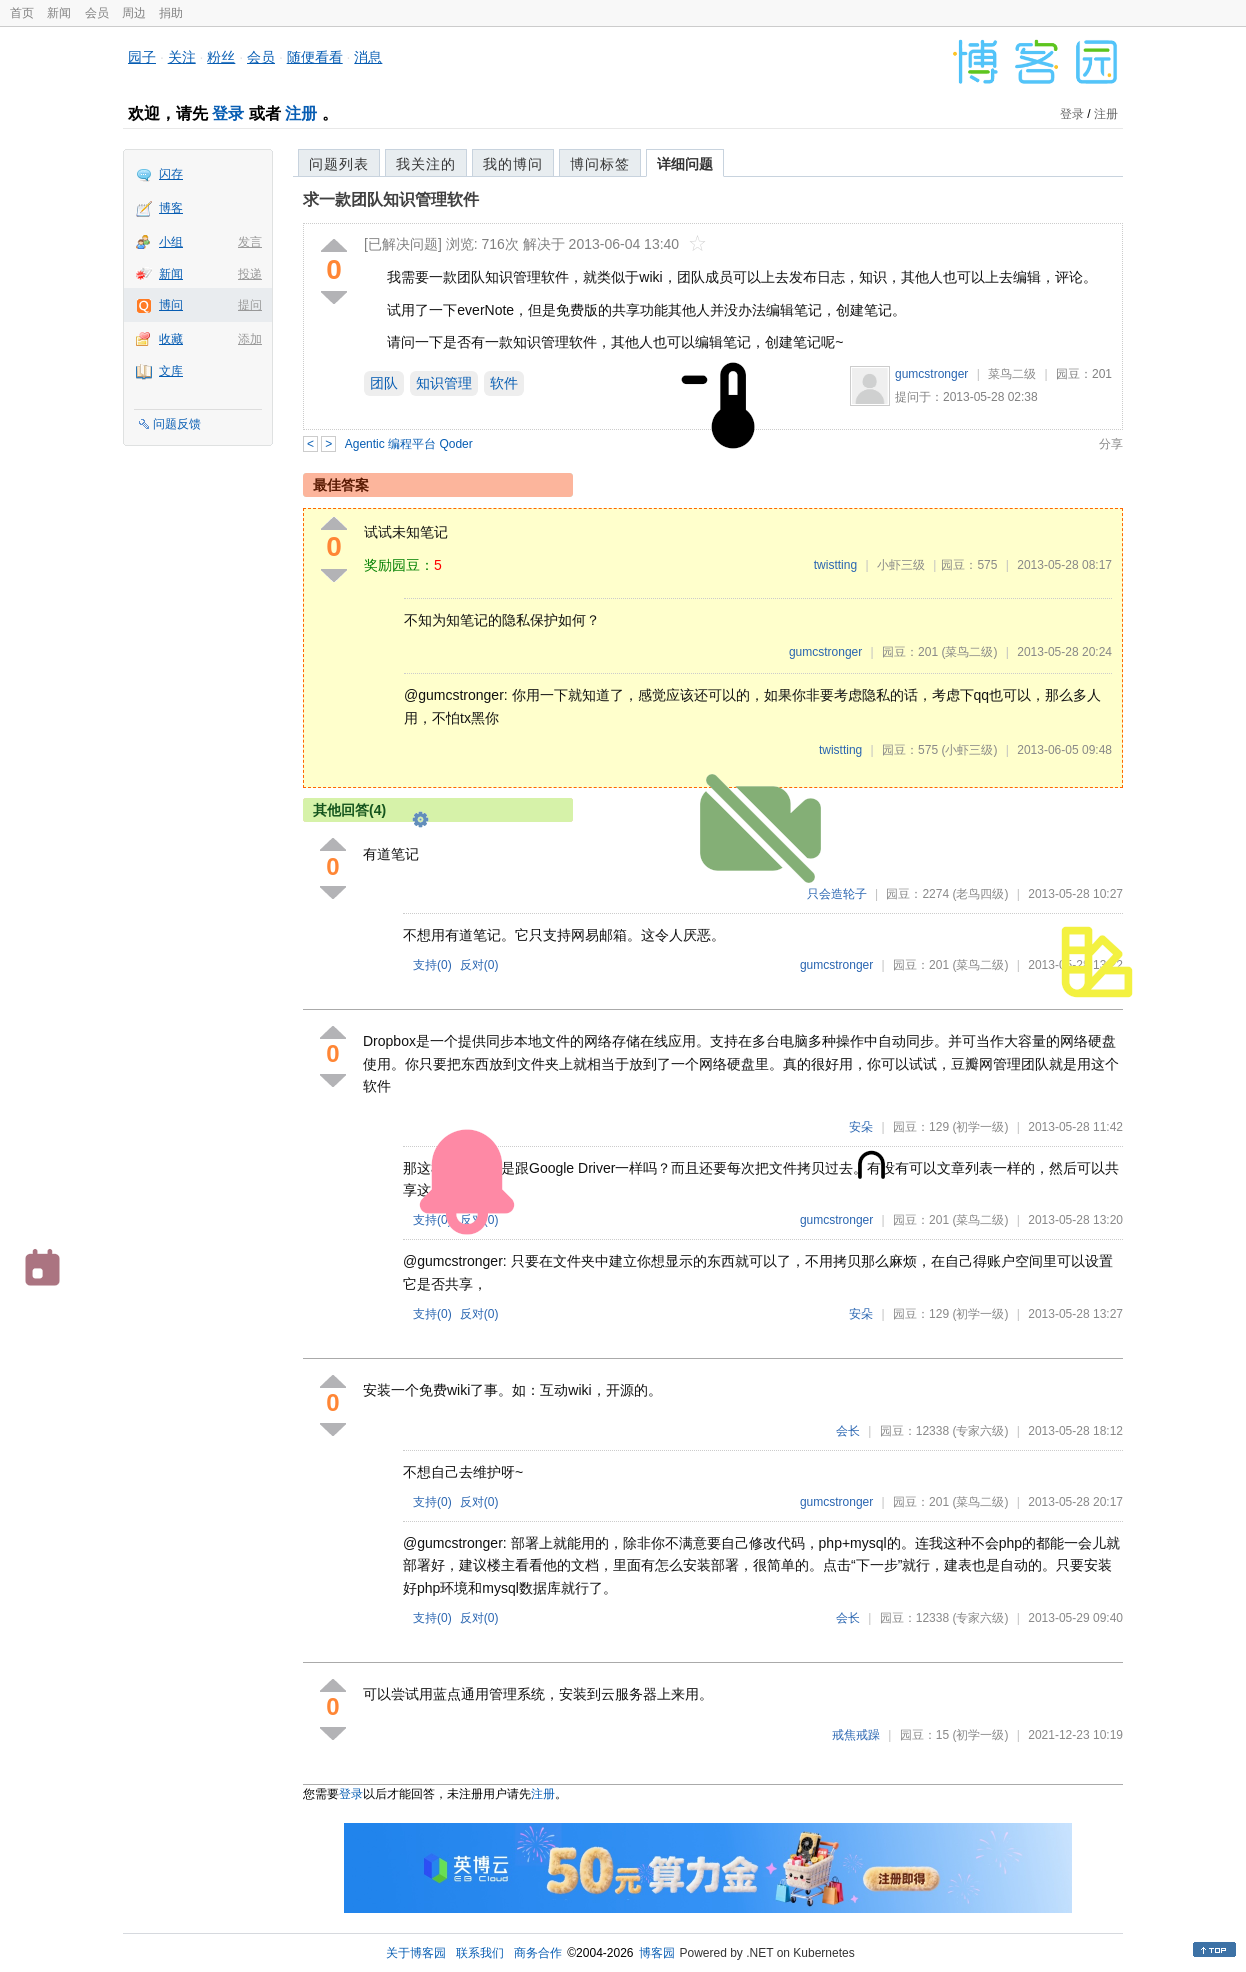 The image size is (1246, 1972). Describe the element at coordinates (724, 405) in the screenshot. I see `decrease temperature setting` at that location.